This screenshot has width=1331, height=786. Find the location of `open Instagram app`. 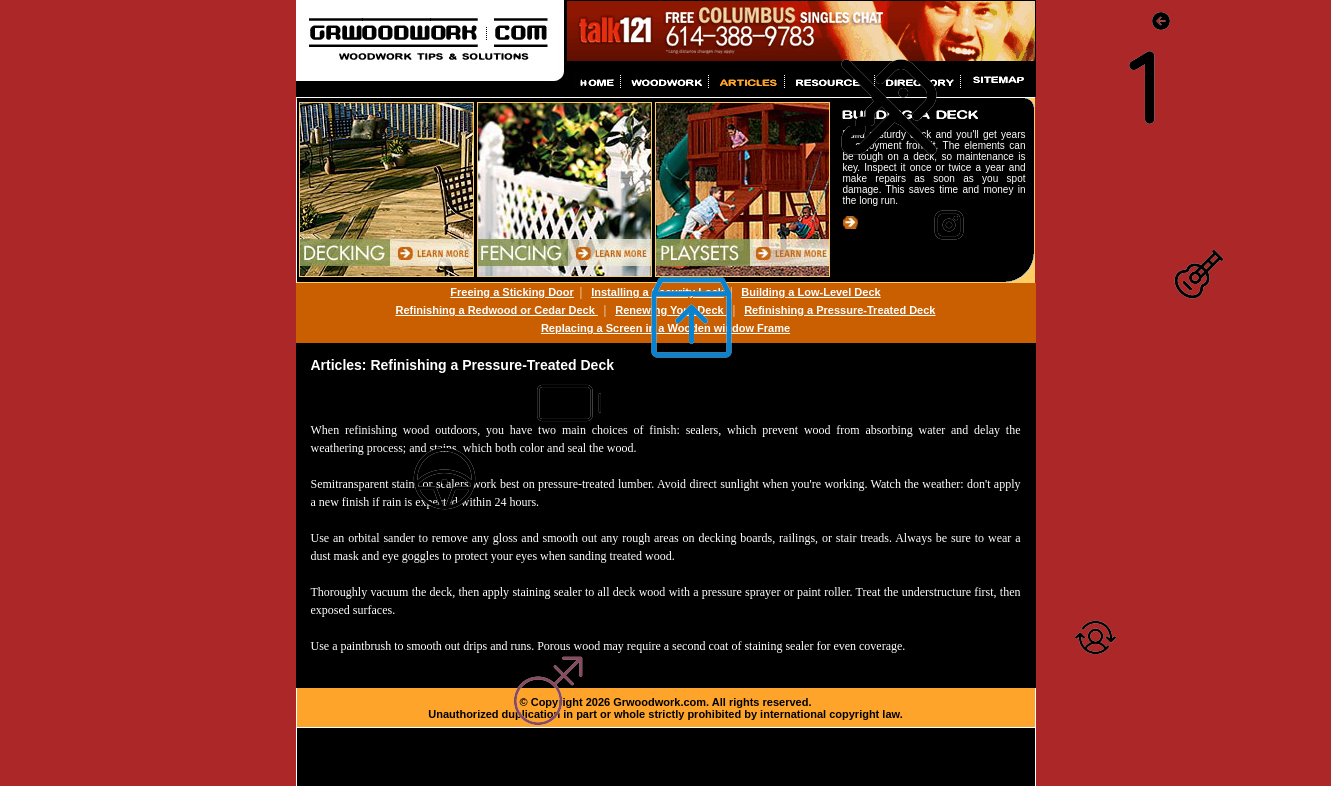

open Instagram app is located at coordinates (949, 225).